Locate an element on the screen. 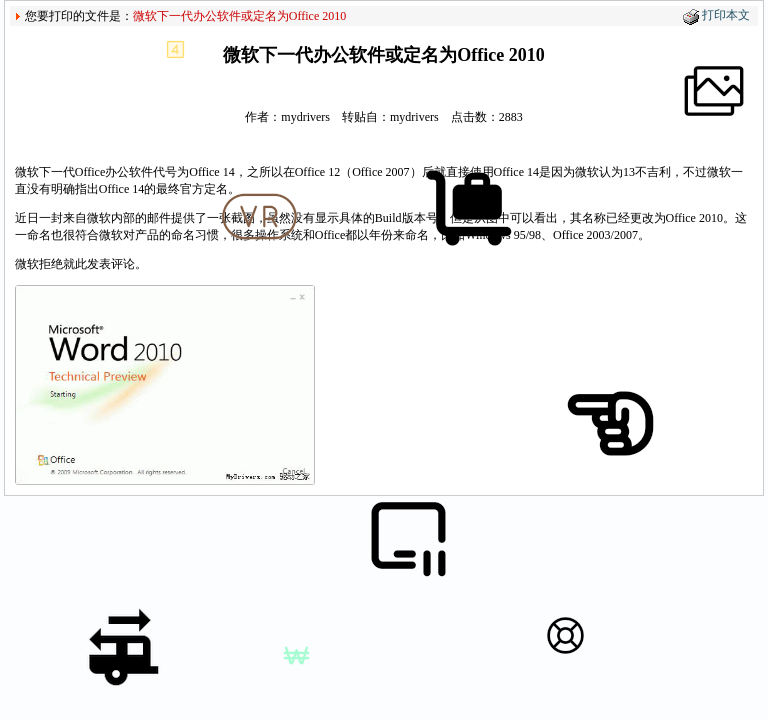  view photo gallery is located at coordinates (714, 91).